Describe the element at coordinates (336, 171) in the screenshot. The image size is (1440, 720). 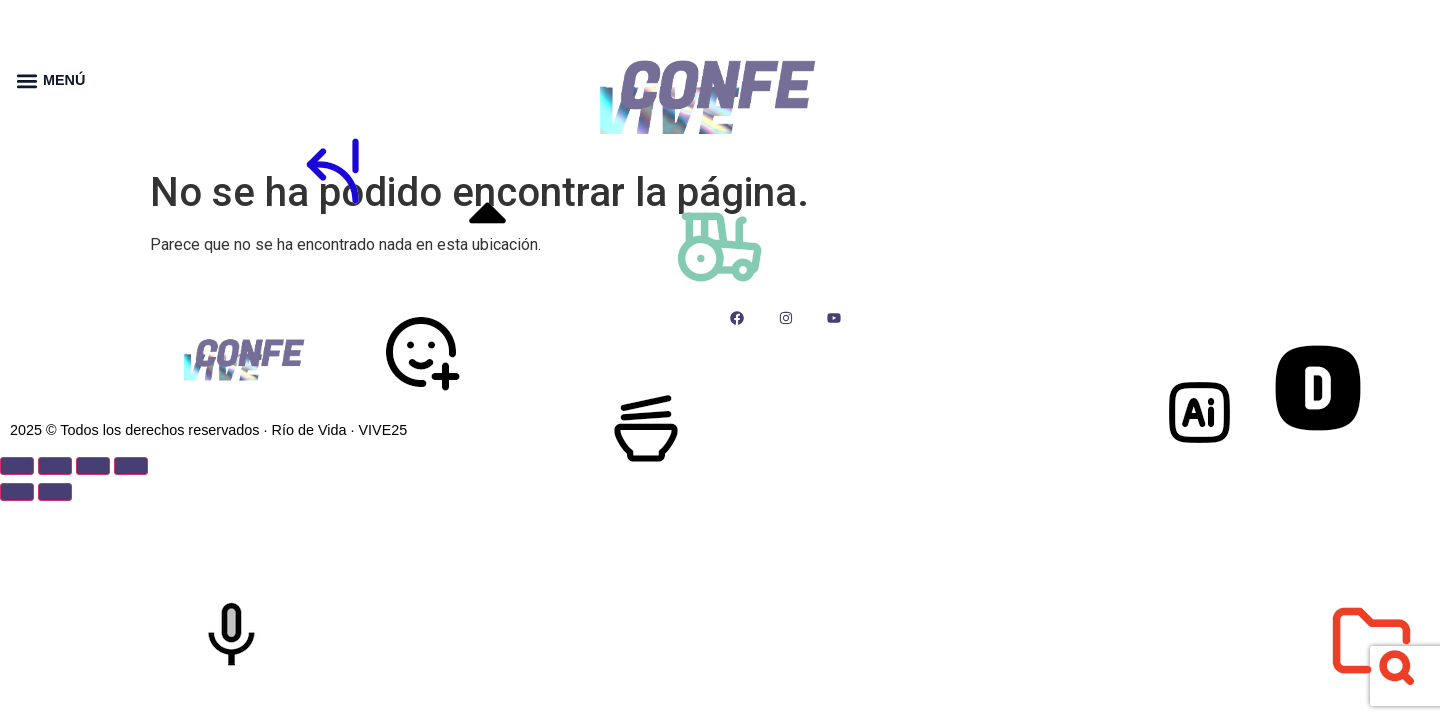
I see `take the next left turn` at that location.